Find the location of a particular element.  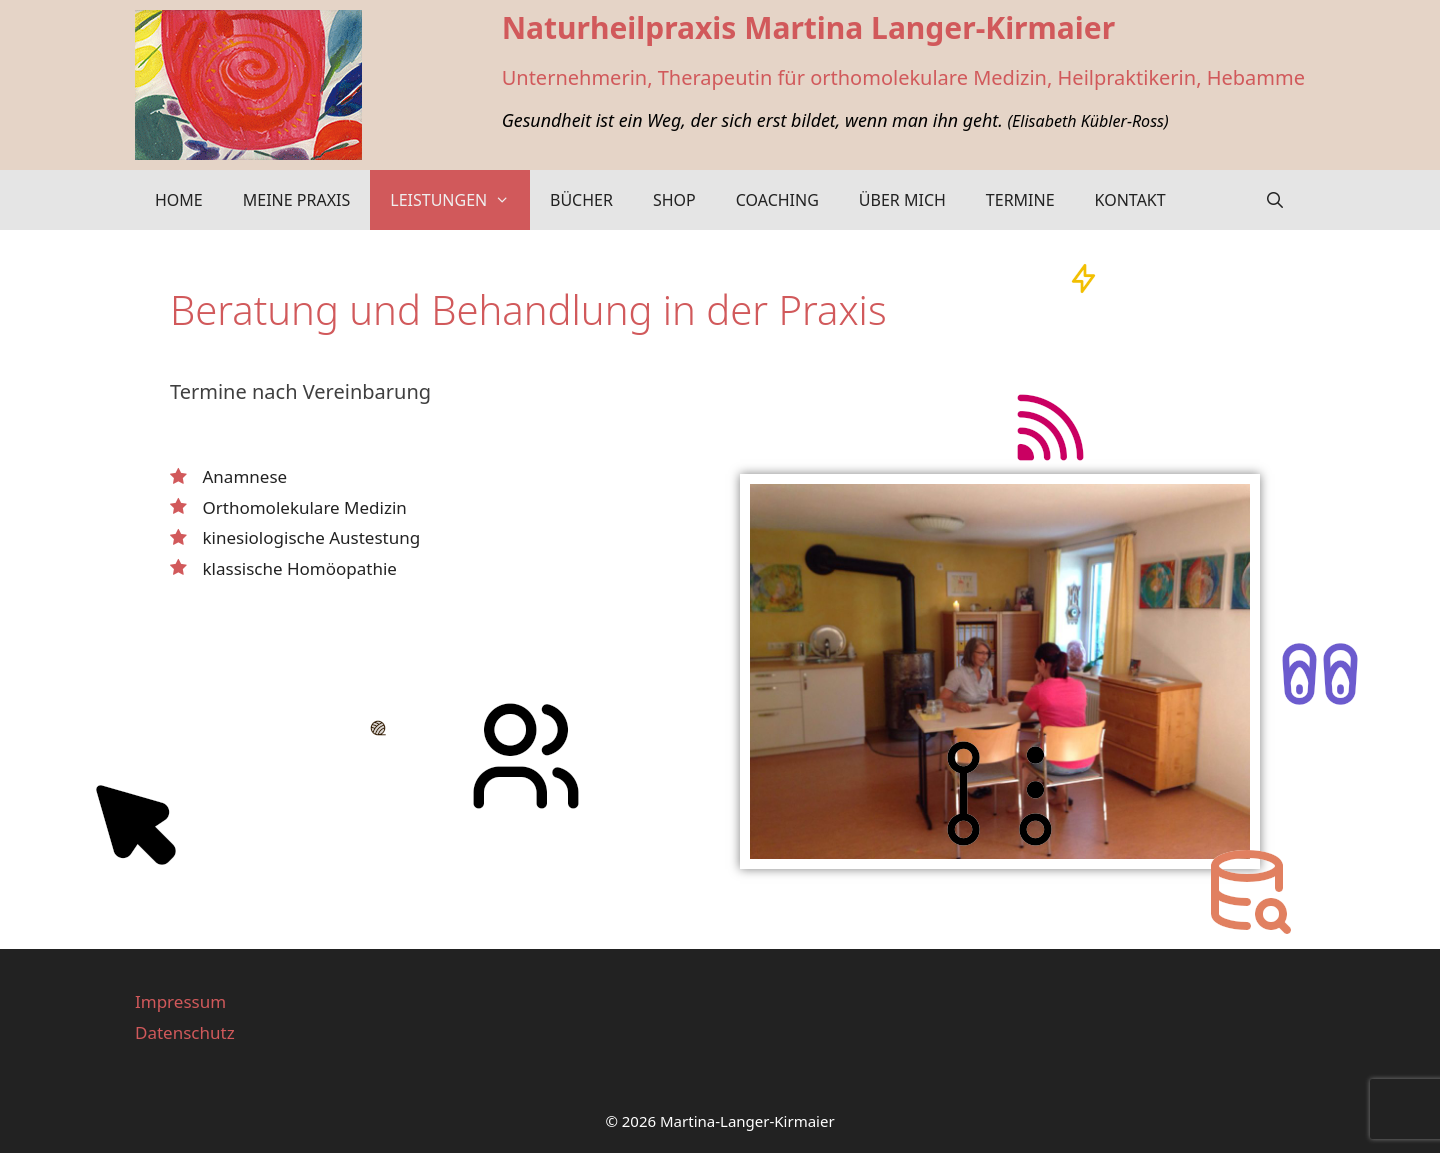

create a draft pull request is located at coordinates (999, 793).